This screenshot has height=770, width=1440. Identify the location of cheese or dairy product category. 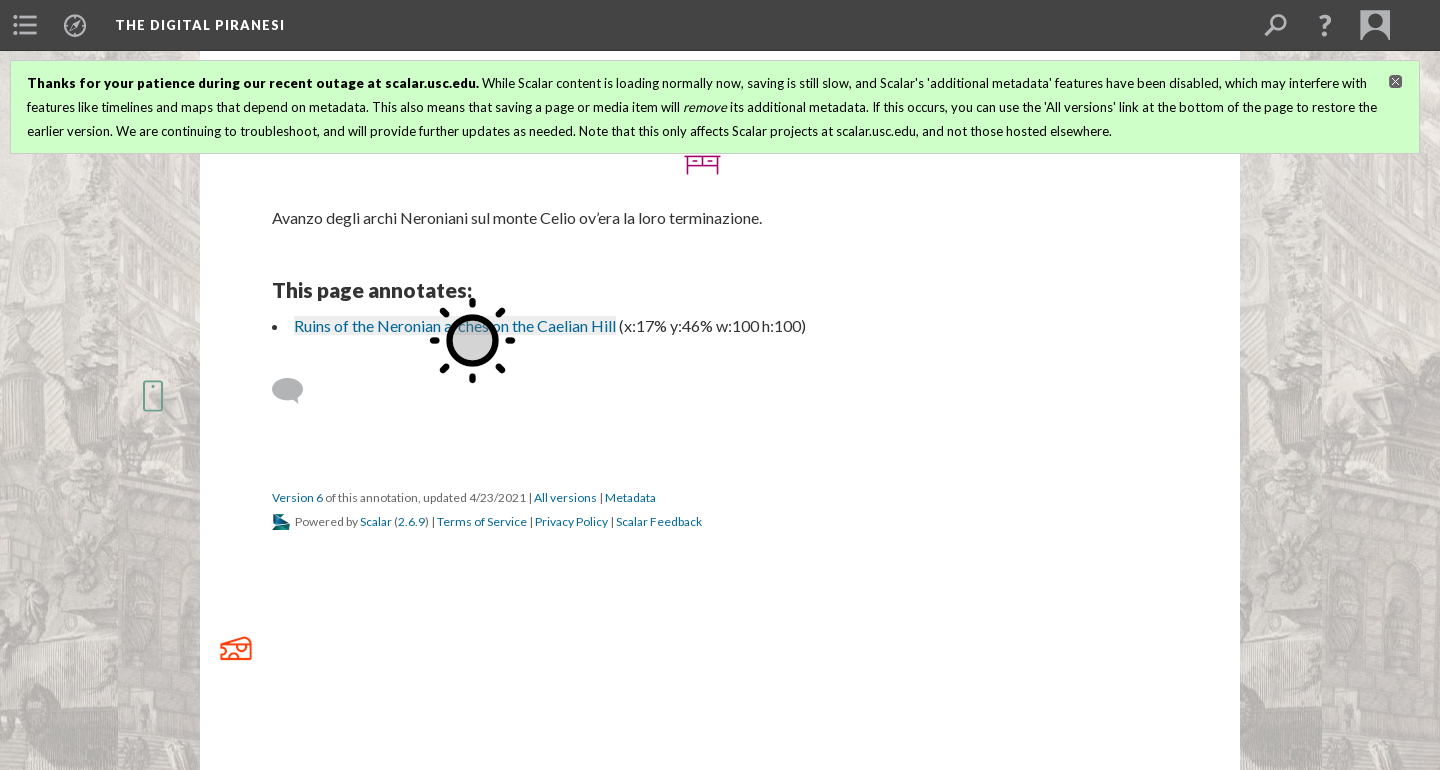
(236, 650).